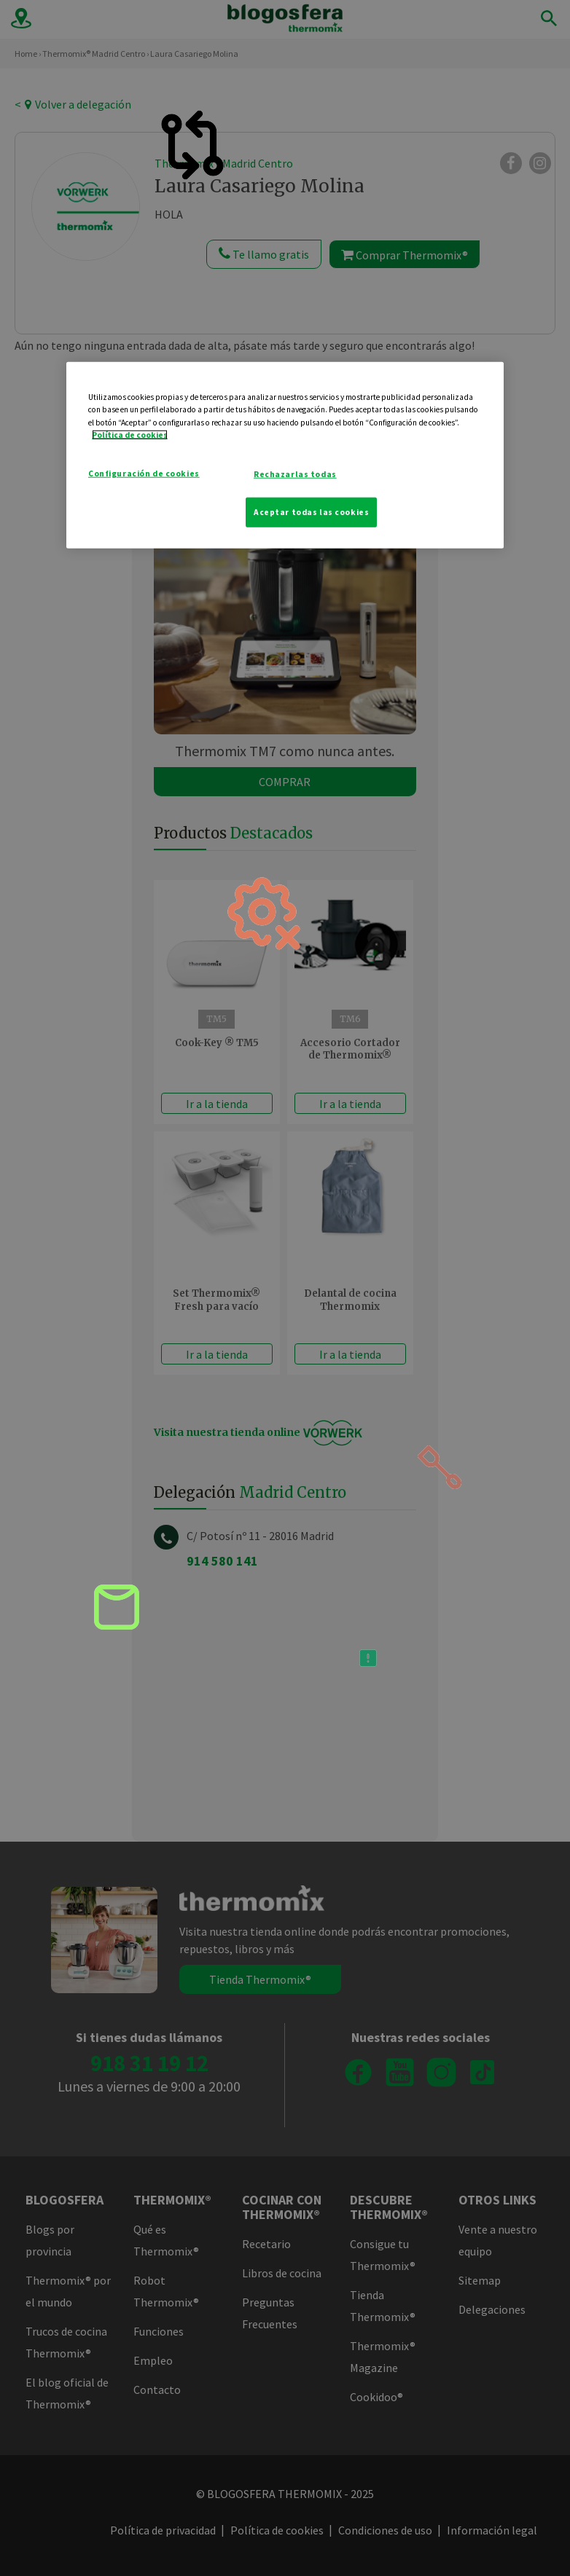  What do you see at coordinates (117, 1607) in the screenshot?
I see `hang dry laundry care instruction` at bounding box center [117, 1607].